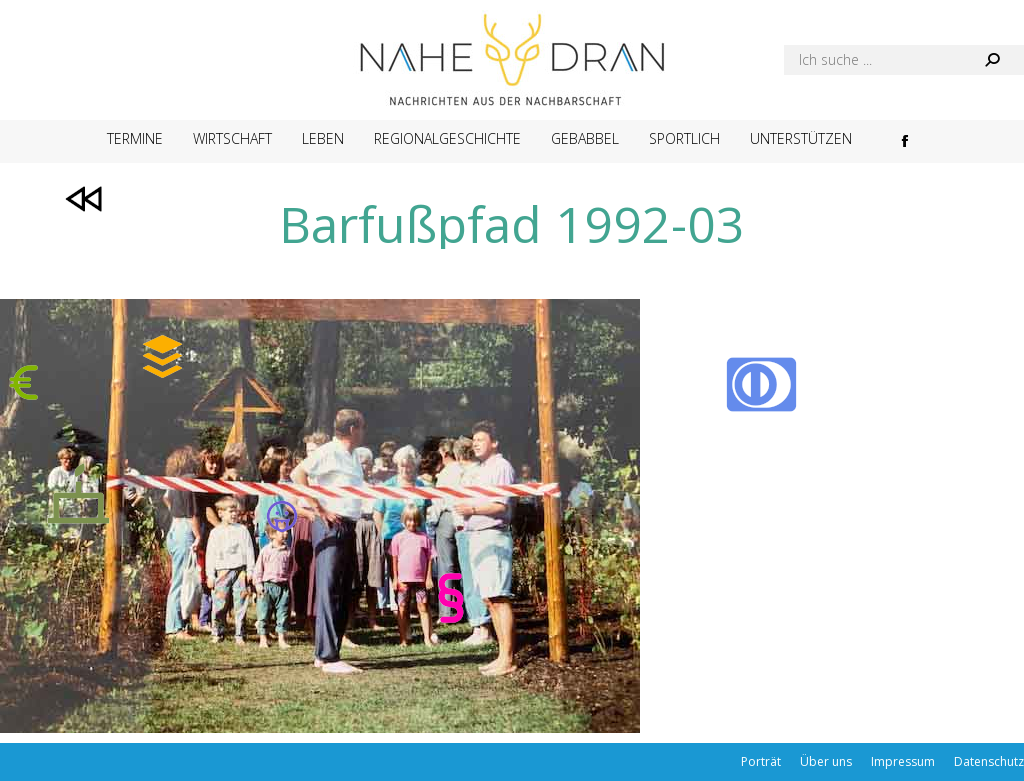  I want to click on insert playful or silly emoji in message, so click(282, 516).